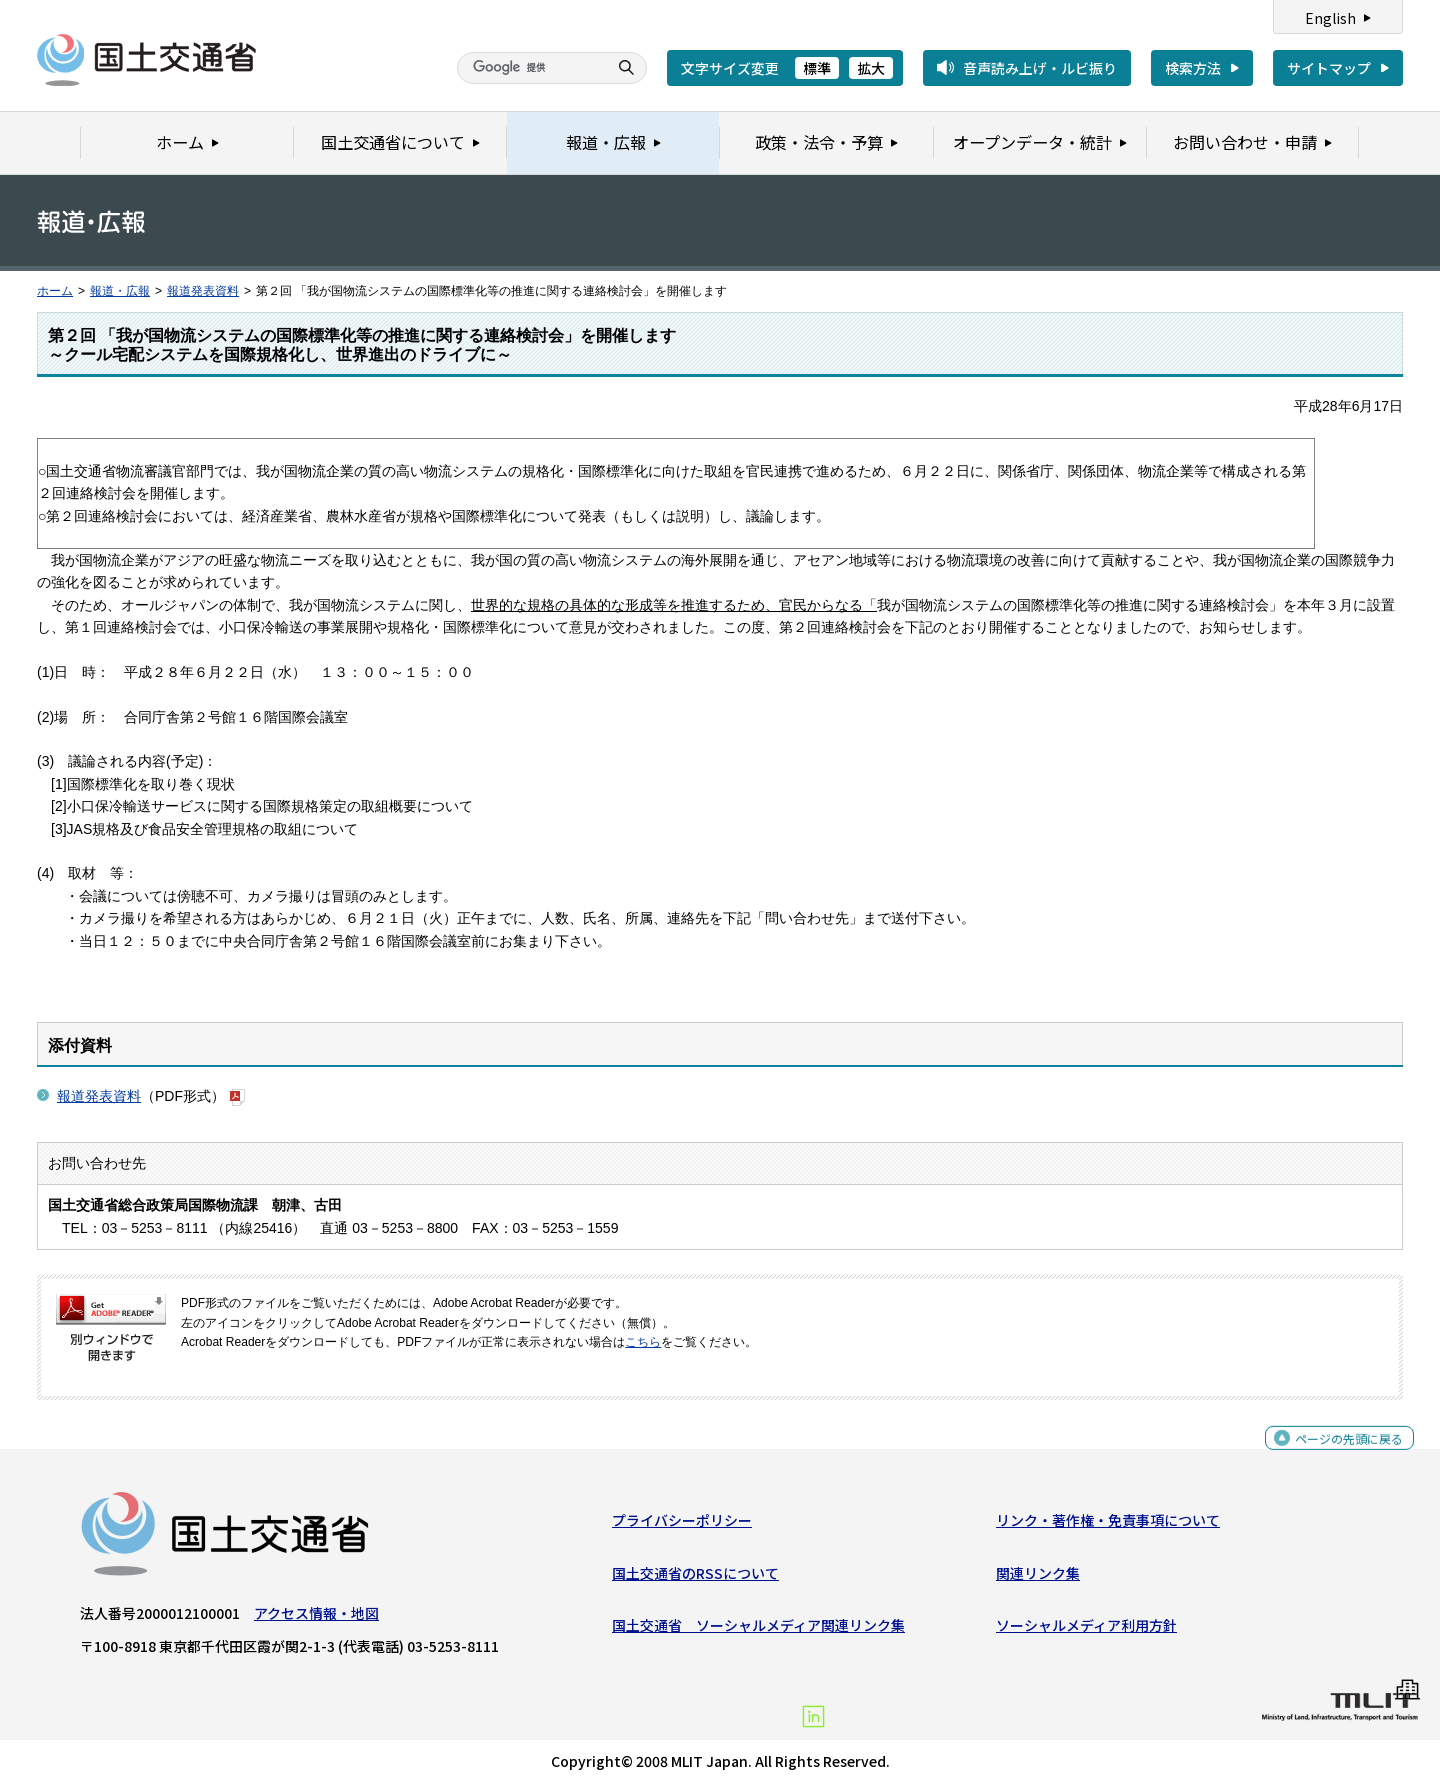 This screenshot has width=1440, height=1791. Describe the element at coordinates (813, 1716) in the screenshot. I see `open LinkedIn profile or page` at that location.